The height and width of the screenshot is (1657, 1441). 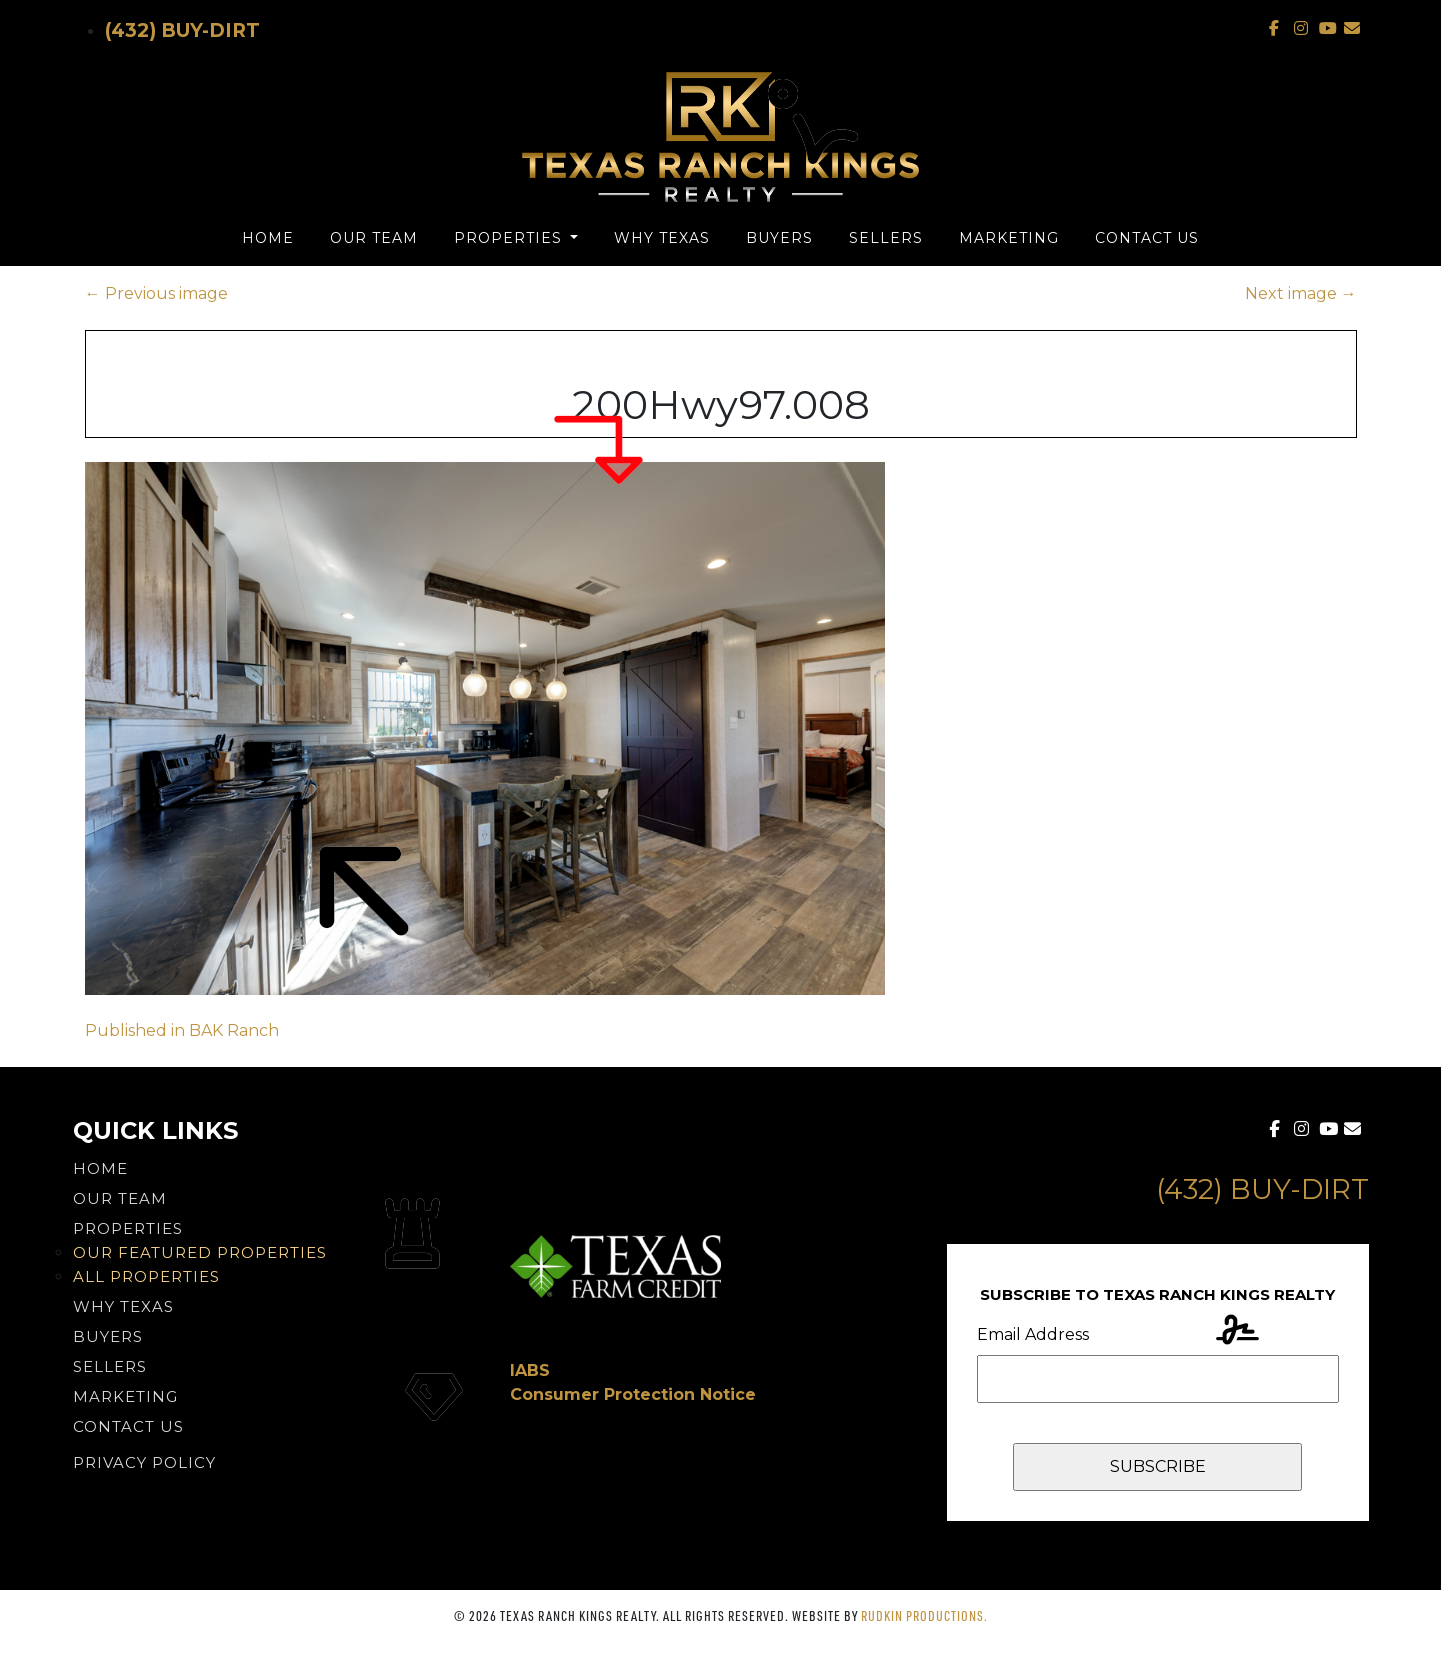 I want to click on add your signature to a document, so click(x=1237, y=1329).